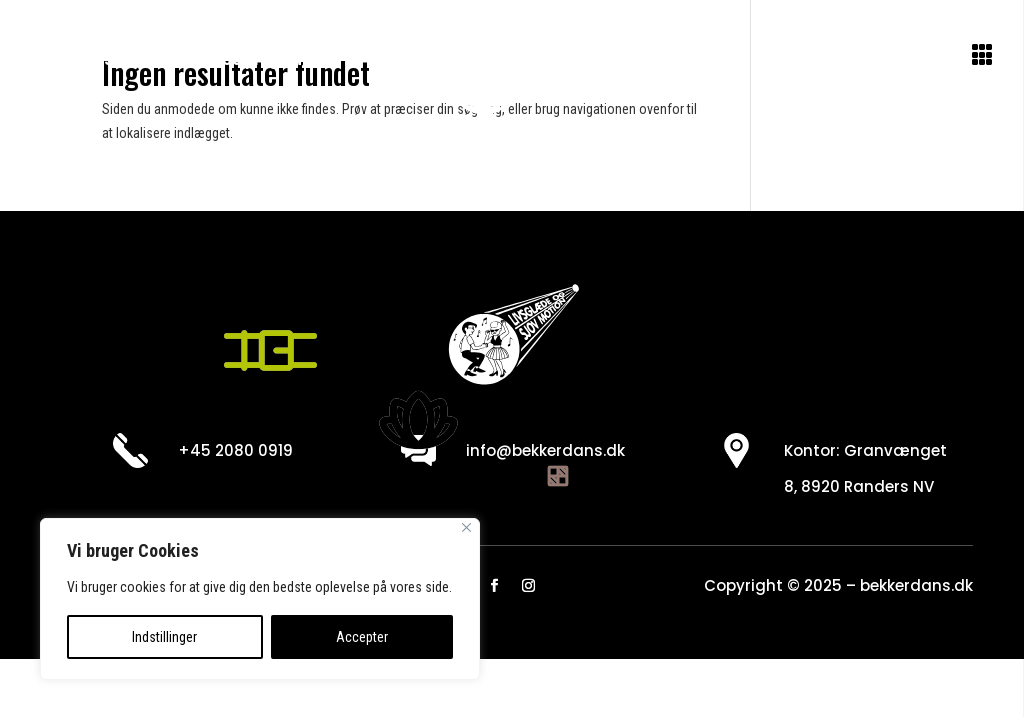 This screenshot has width=1024, height=720. Describe the element at coordinates (558, 476) in the screenshot. I see `toggle transparency grid view` at that location.